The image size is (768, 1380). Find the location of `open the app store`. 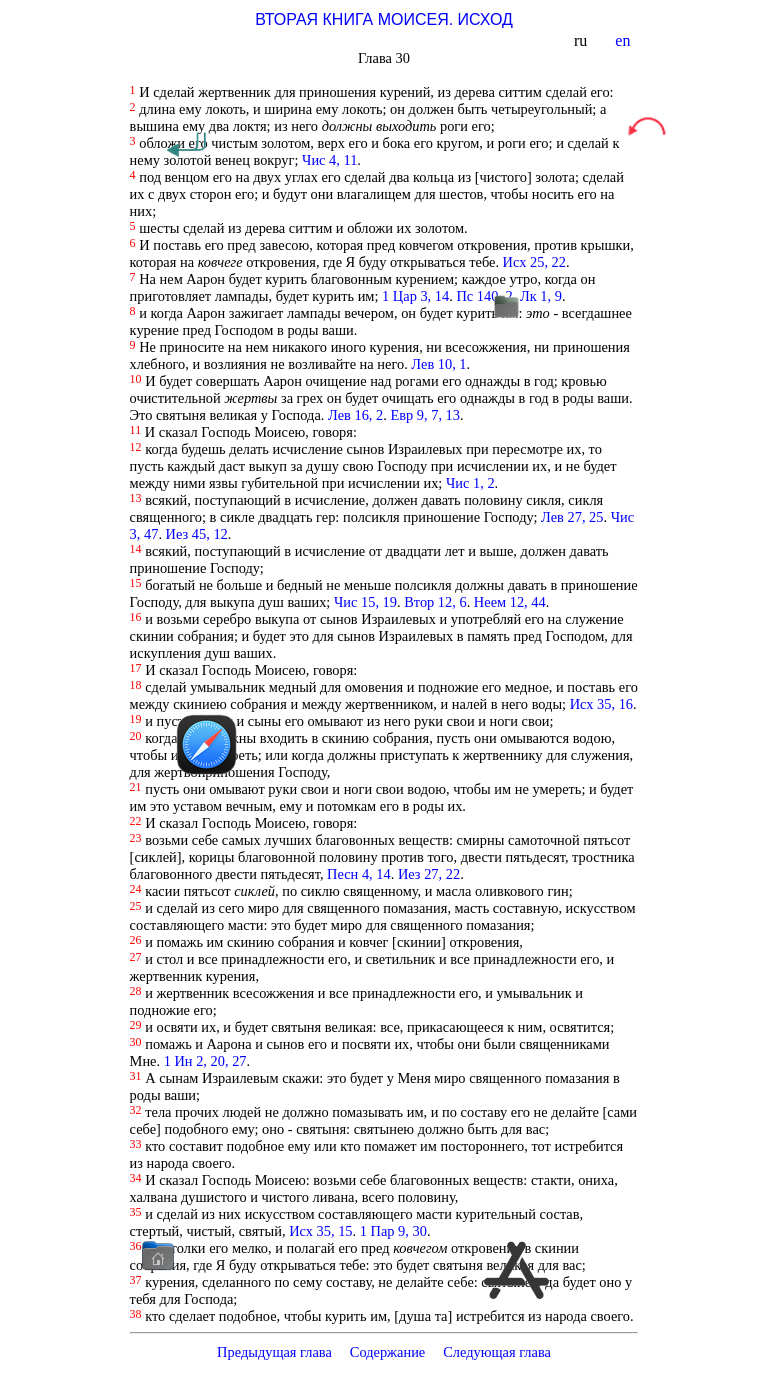

open the app store is located at coordinates (516, 1269).